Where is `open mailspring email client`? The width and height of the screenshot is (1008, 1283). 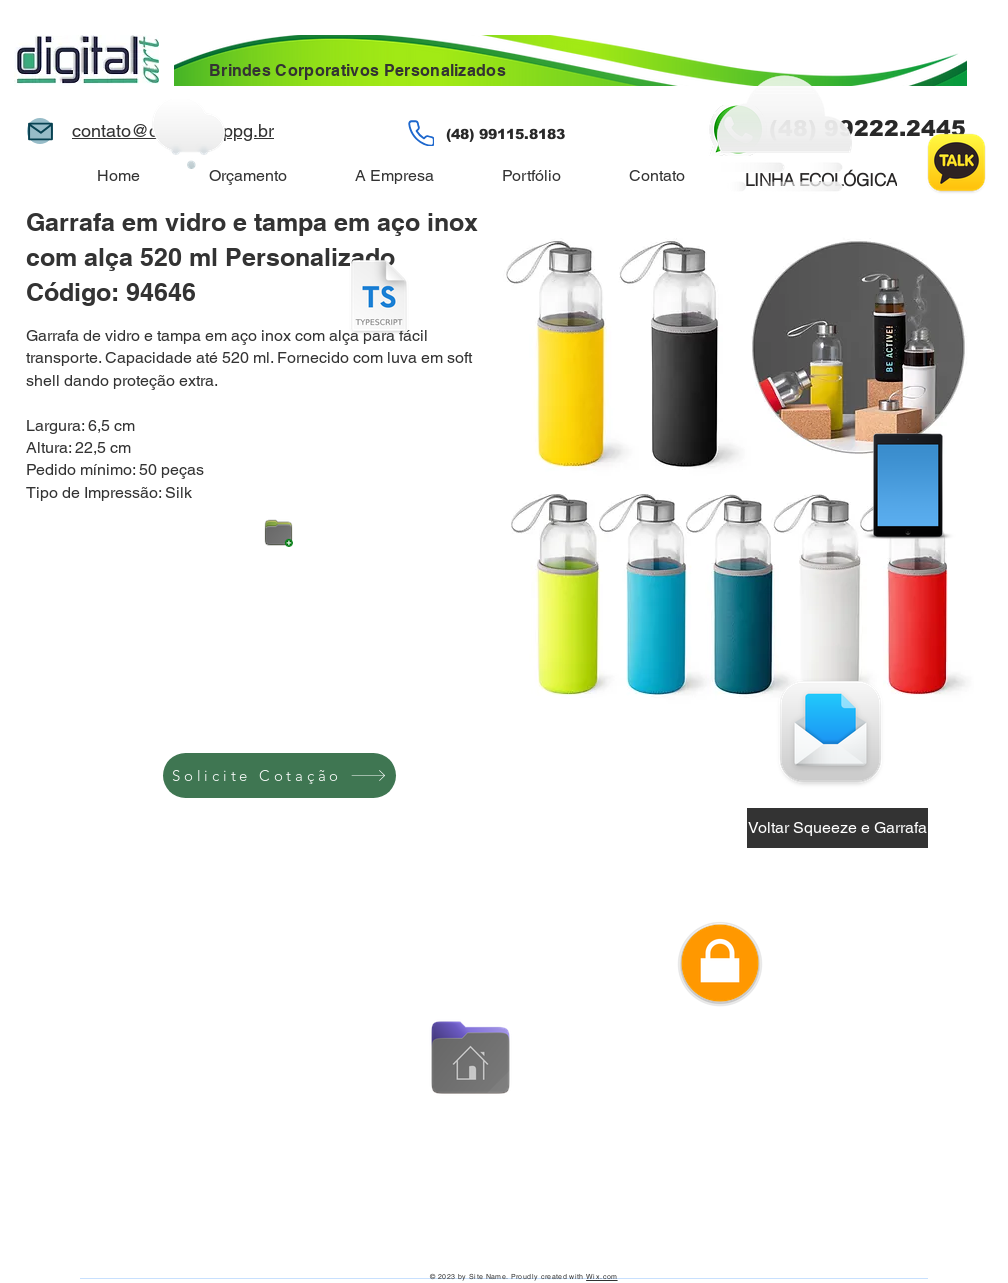 open mailspring email client is located at coordinates (830, 731).